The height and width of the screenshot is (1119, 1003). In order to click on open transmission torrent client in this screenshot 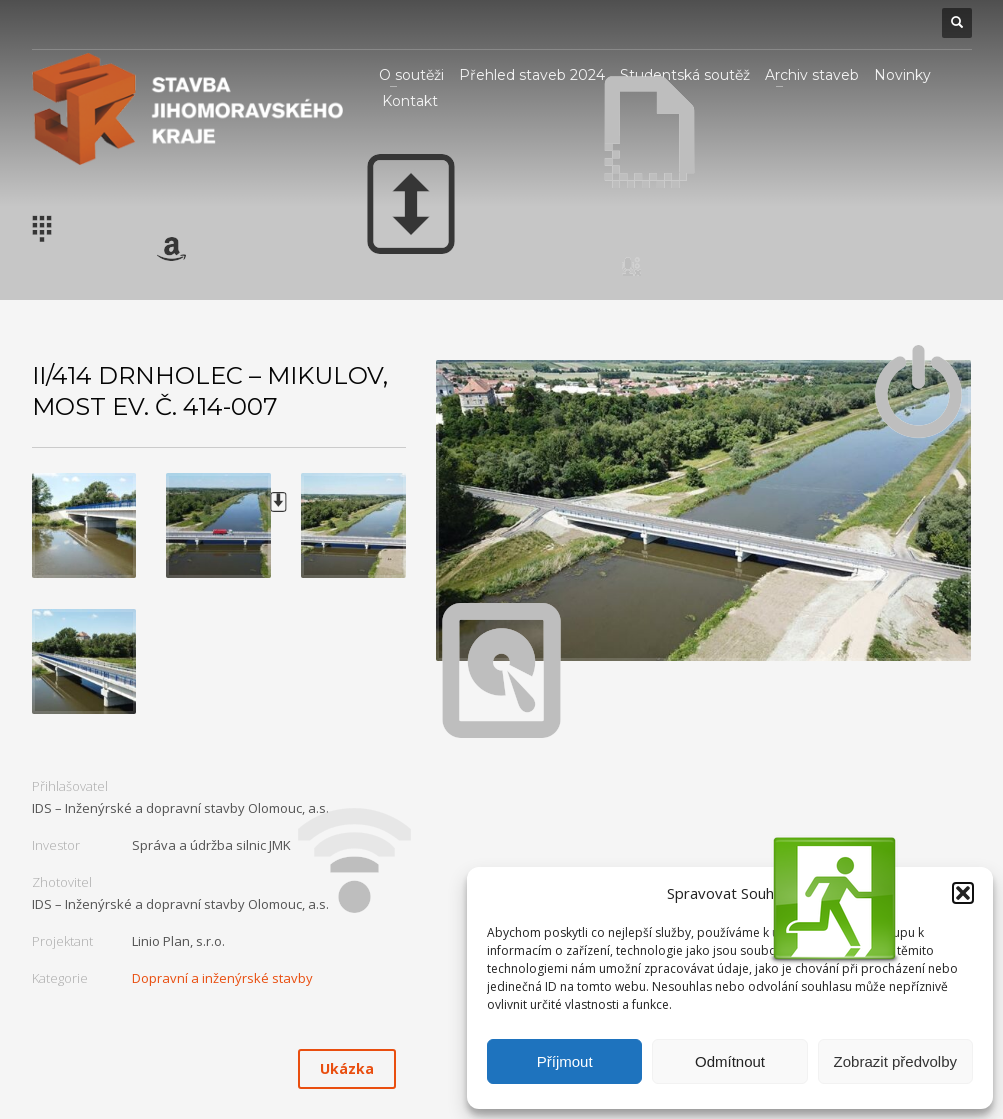, I will do `click(411, 204)`.